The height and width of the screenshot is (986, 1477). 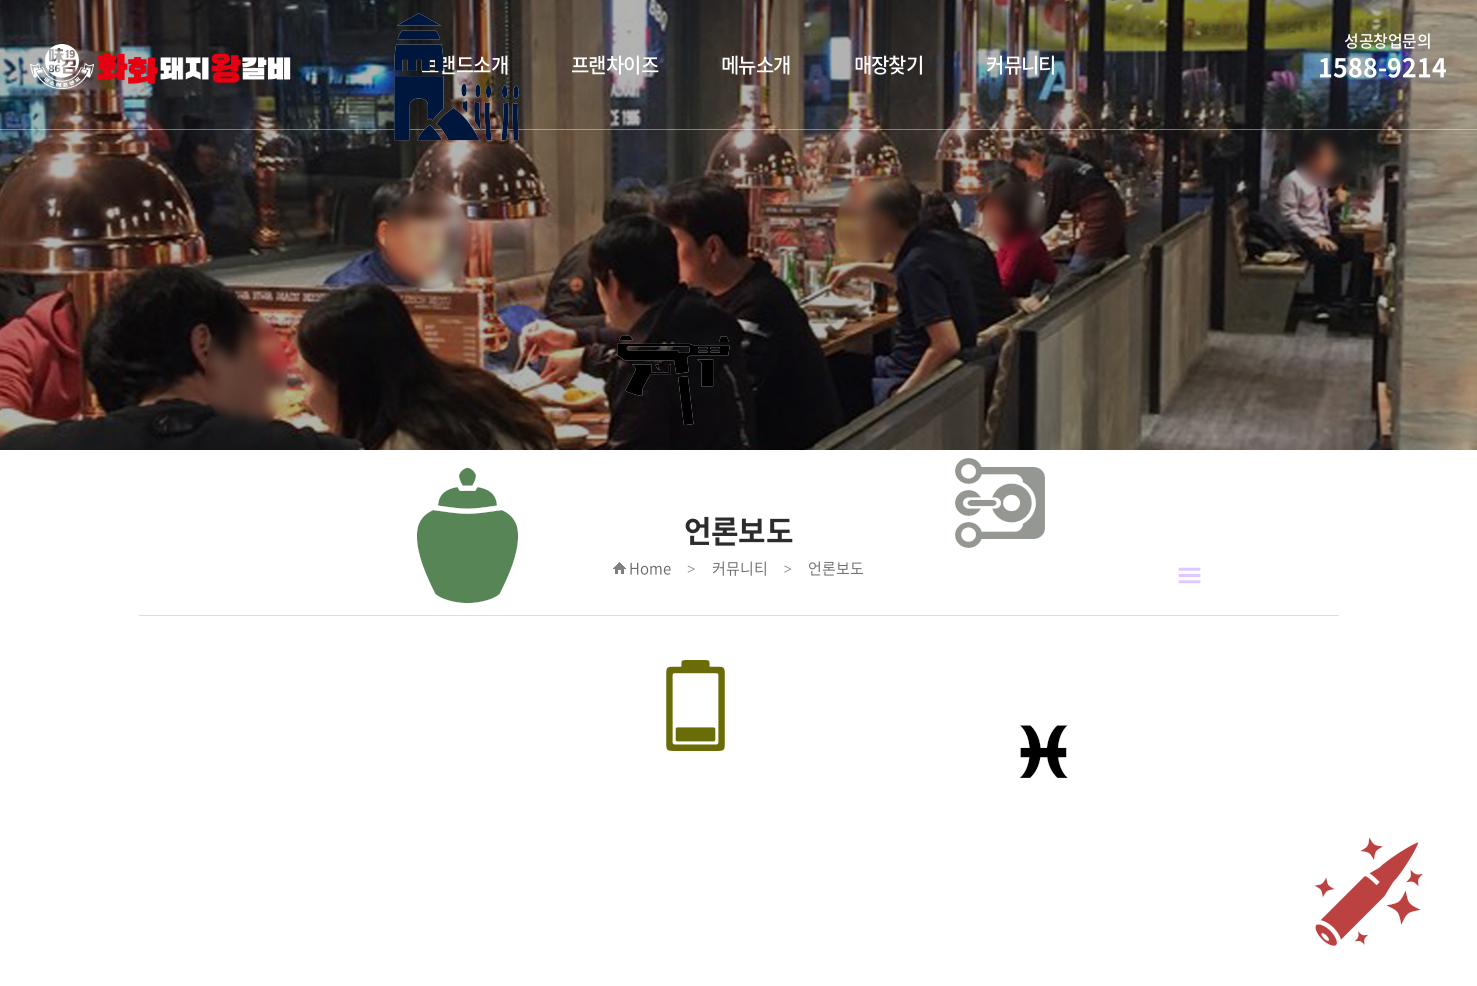 I want to click on store or access inventory items, so click(x=467, y=535).